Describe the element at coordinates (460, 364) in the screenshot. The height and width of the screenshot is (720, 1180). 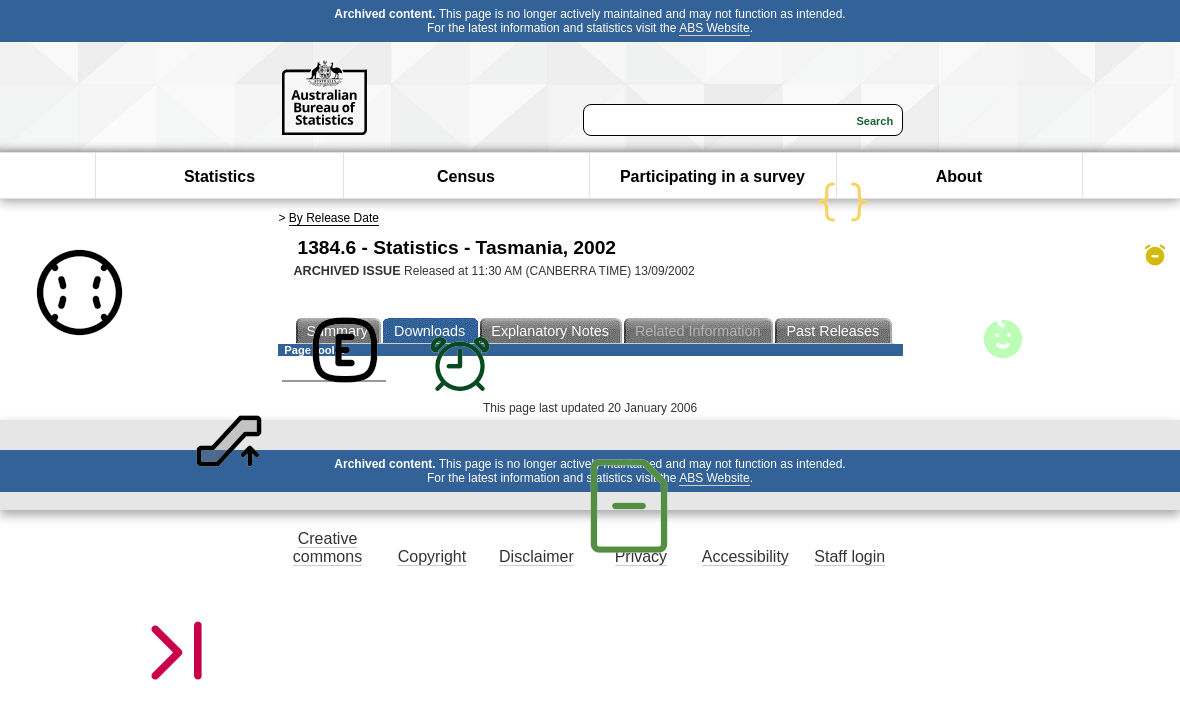
I see `set or manage alarms` at that location.